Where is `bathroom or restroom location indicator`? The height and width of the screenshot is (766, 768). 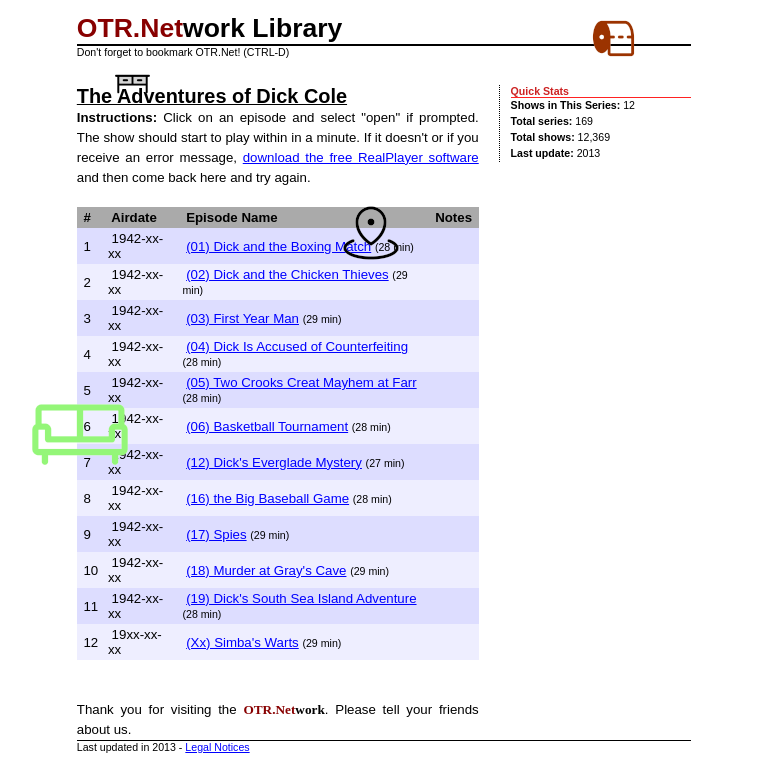
bathroom or restroom location indicator is located at coordinates (613, 38).